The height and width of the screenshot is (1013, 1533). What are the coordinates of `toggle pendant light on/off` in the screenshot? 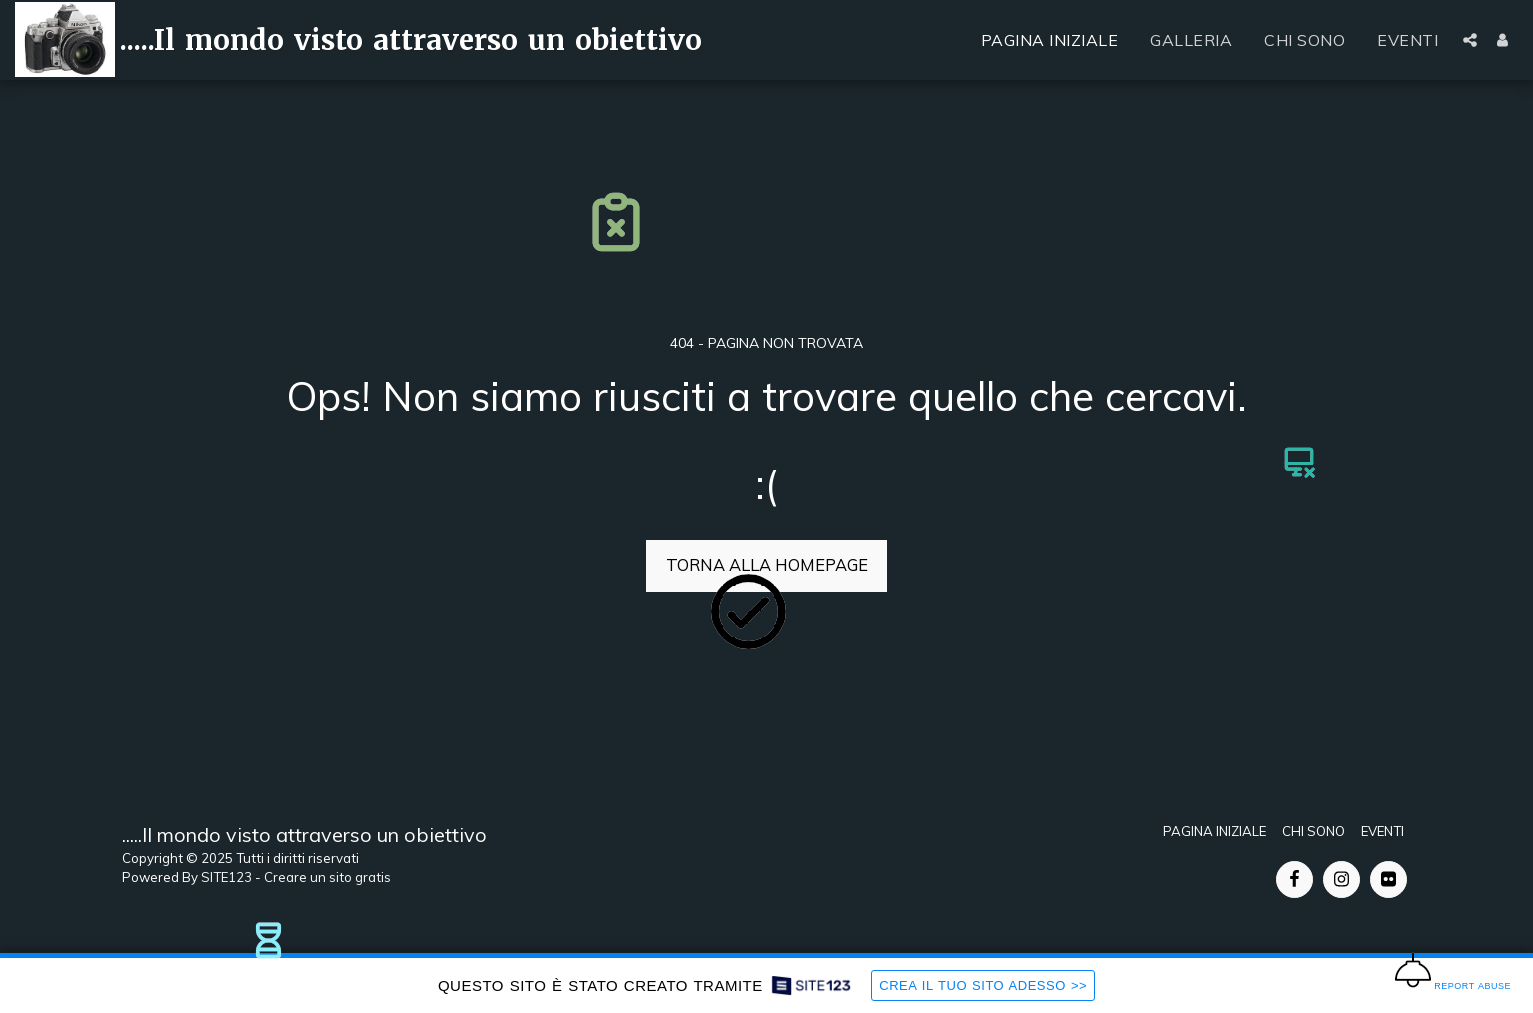 It's located at (1413, 972).